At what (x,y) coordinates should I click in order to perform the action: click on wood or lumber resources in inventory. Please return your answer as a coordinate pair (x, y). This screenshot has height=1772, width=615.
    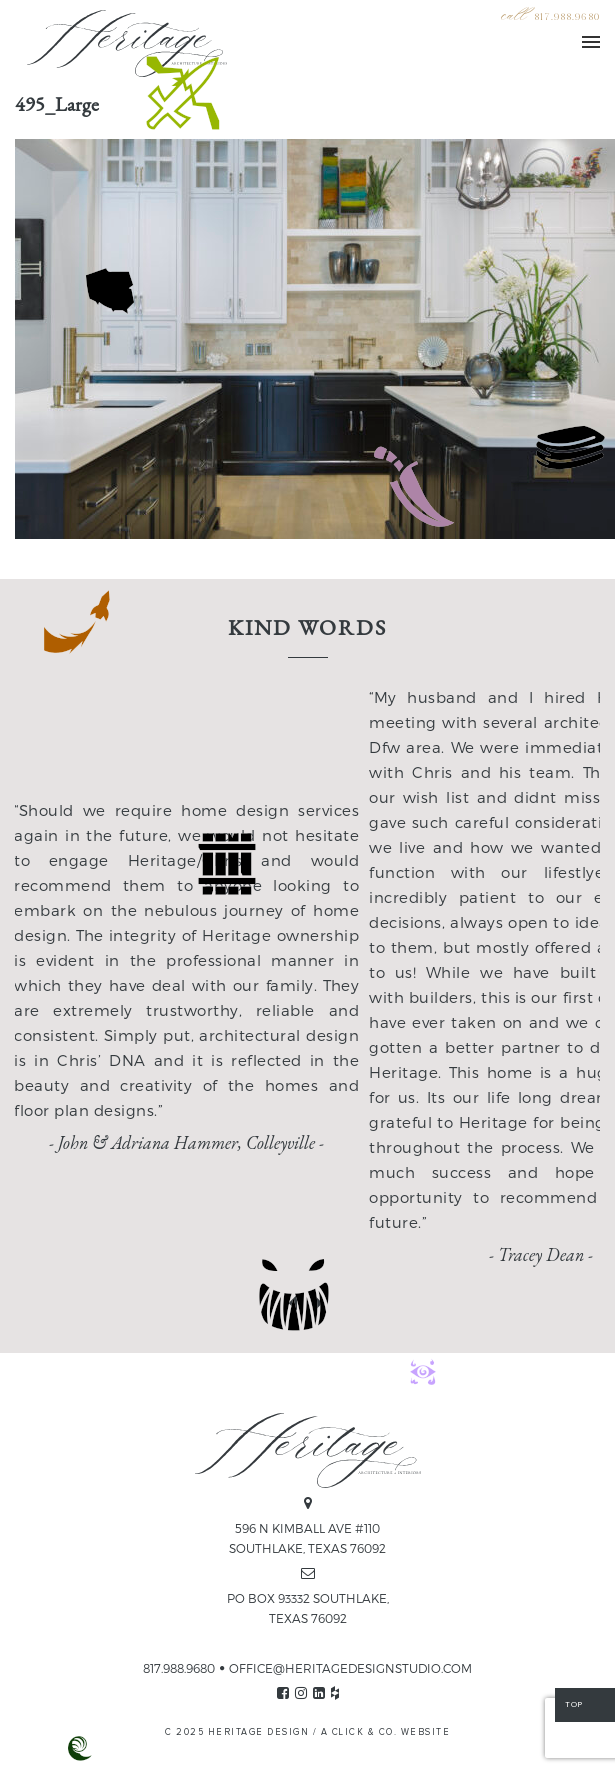
    Looking at the image, I should click on (227, 864).